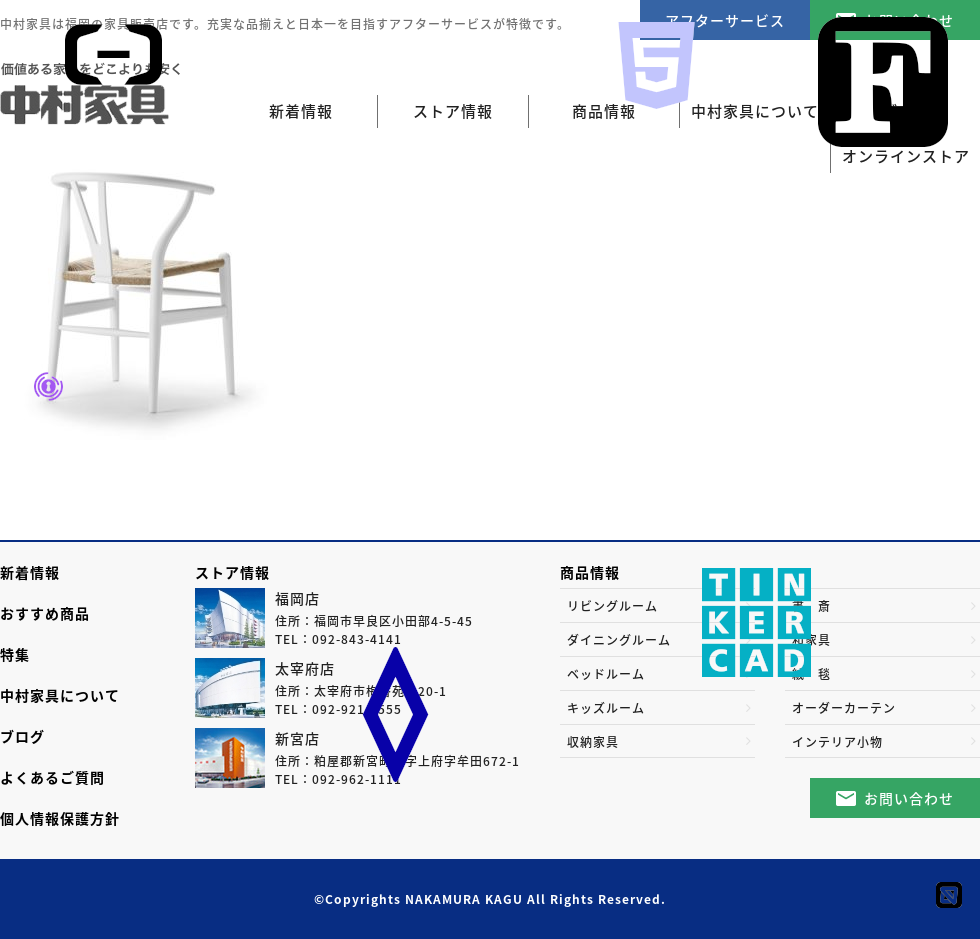  What do you see at coordinates (48, 386) in the screenshot?
I see `open authelia authentication settings` at bounding box center [48, 386].